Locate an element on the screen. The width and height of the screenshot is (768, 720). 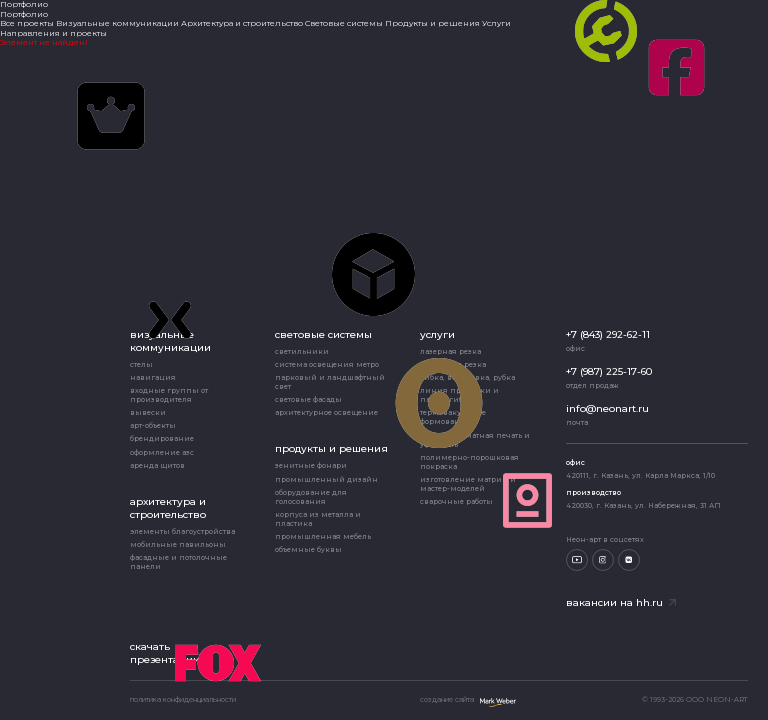
web awesome brand logo is located at coordinates (111, 116).